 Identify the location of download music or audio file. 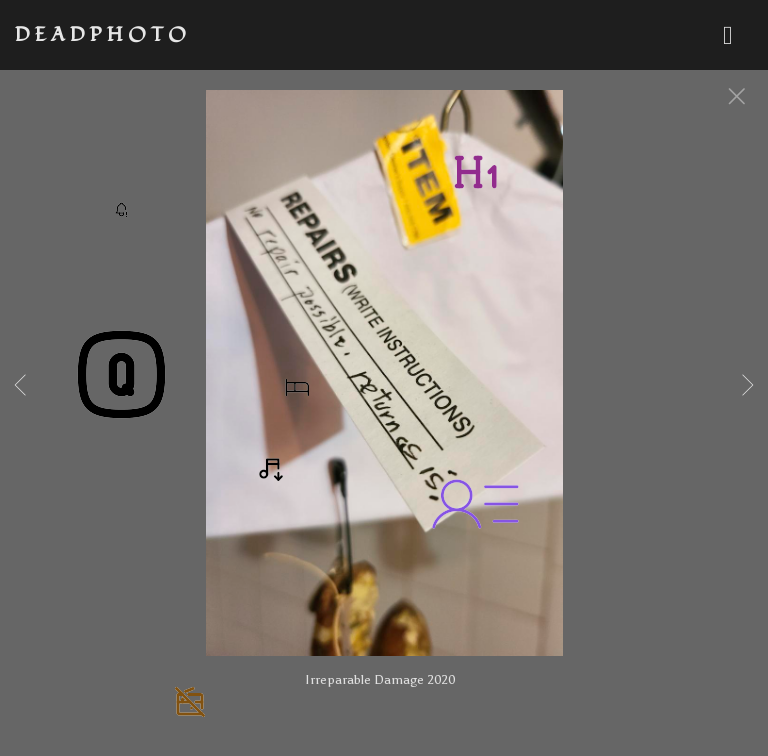
(270, 468).